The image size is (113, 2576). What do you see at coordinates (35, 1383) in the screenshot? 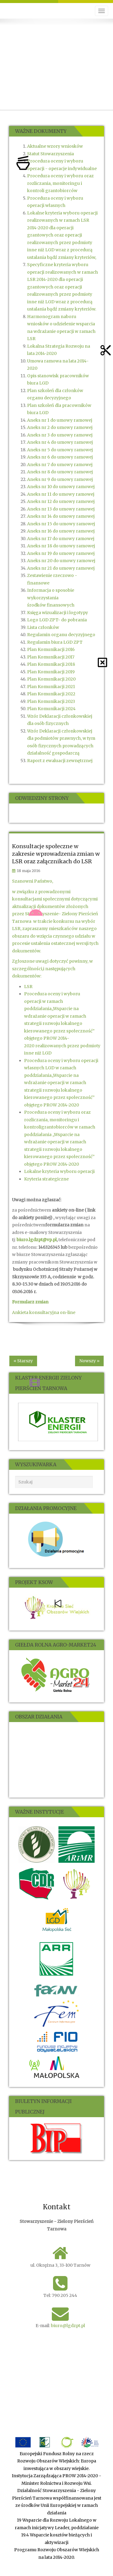
I see `access video or film content` at bounding box center [35, 1383].